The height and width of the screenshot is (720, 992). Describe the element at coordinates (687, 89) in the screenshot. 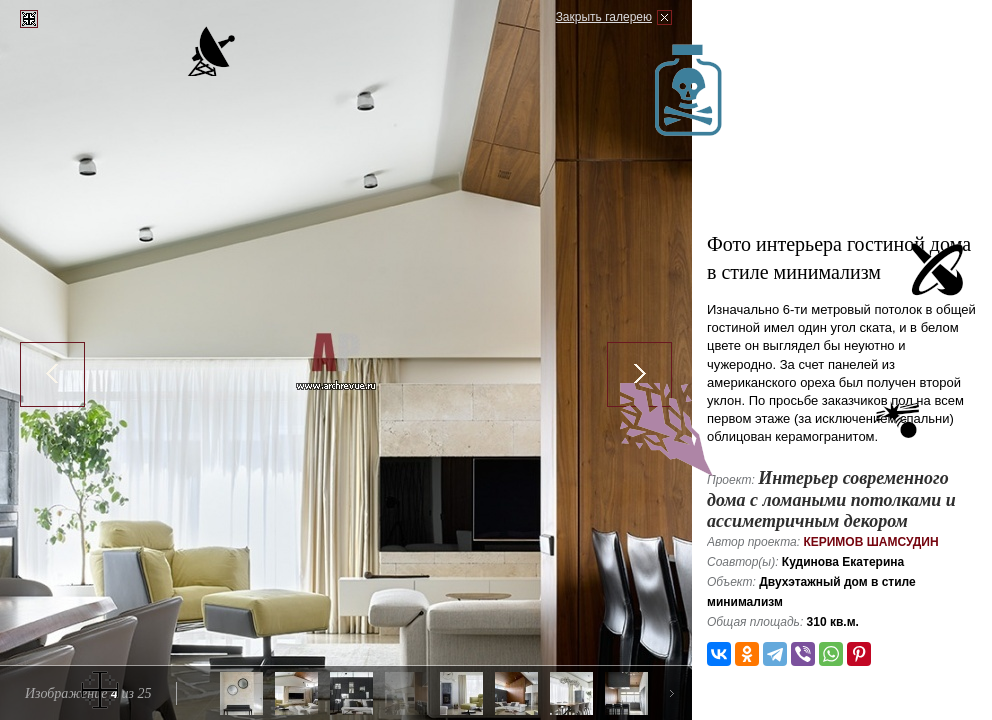

I see `poison or toxic item in game inventory` at that location.